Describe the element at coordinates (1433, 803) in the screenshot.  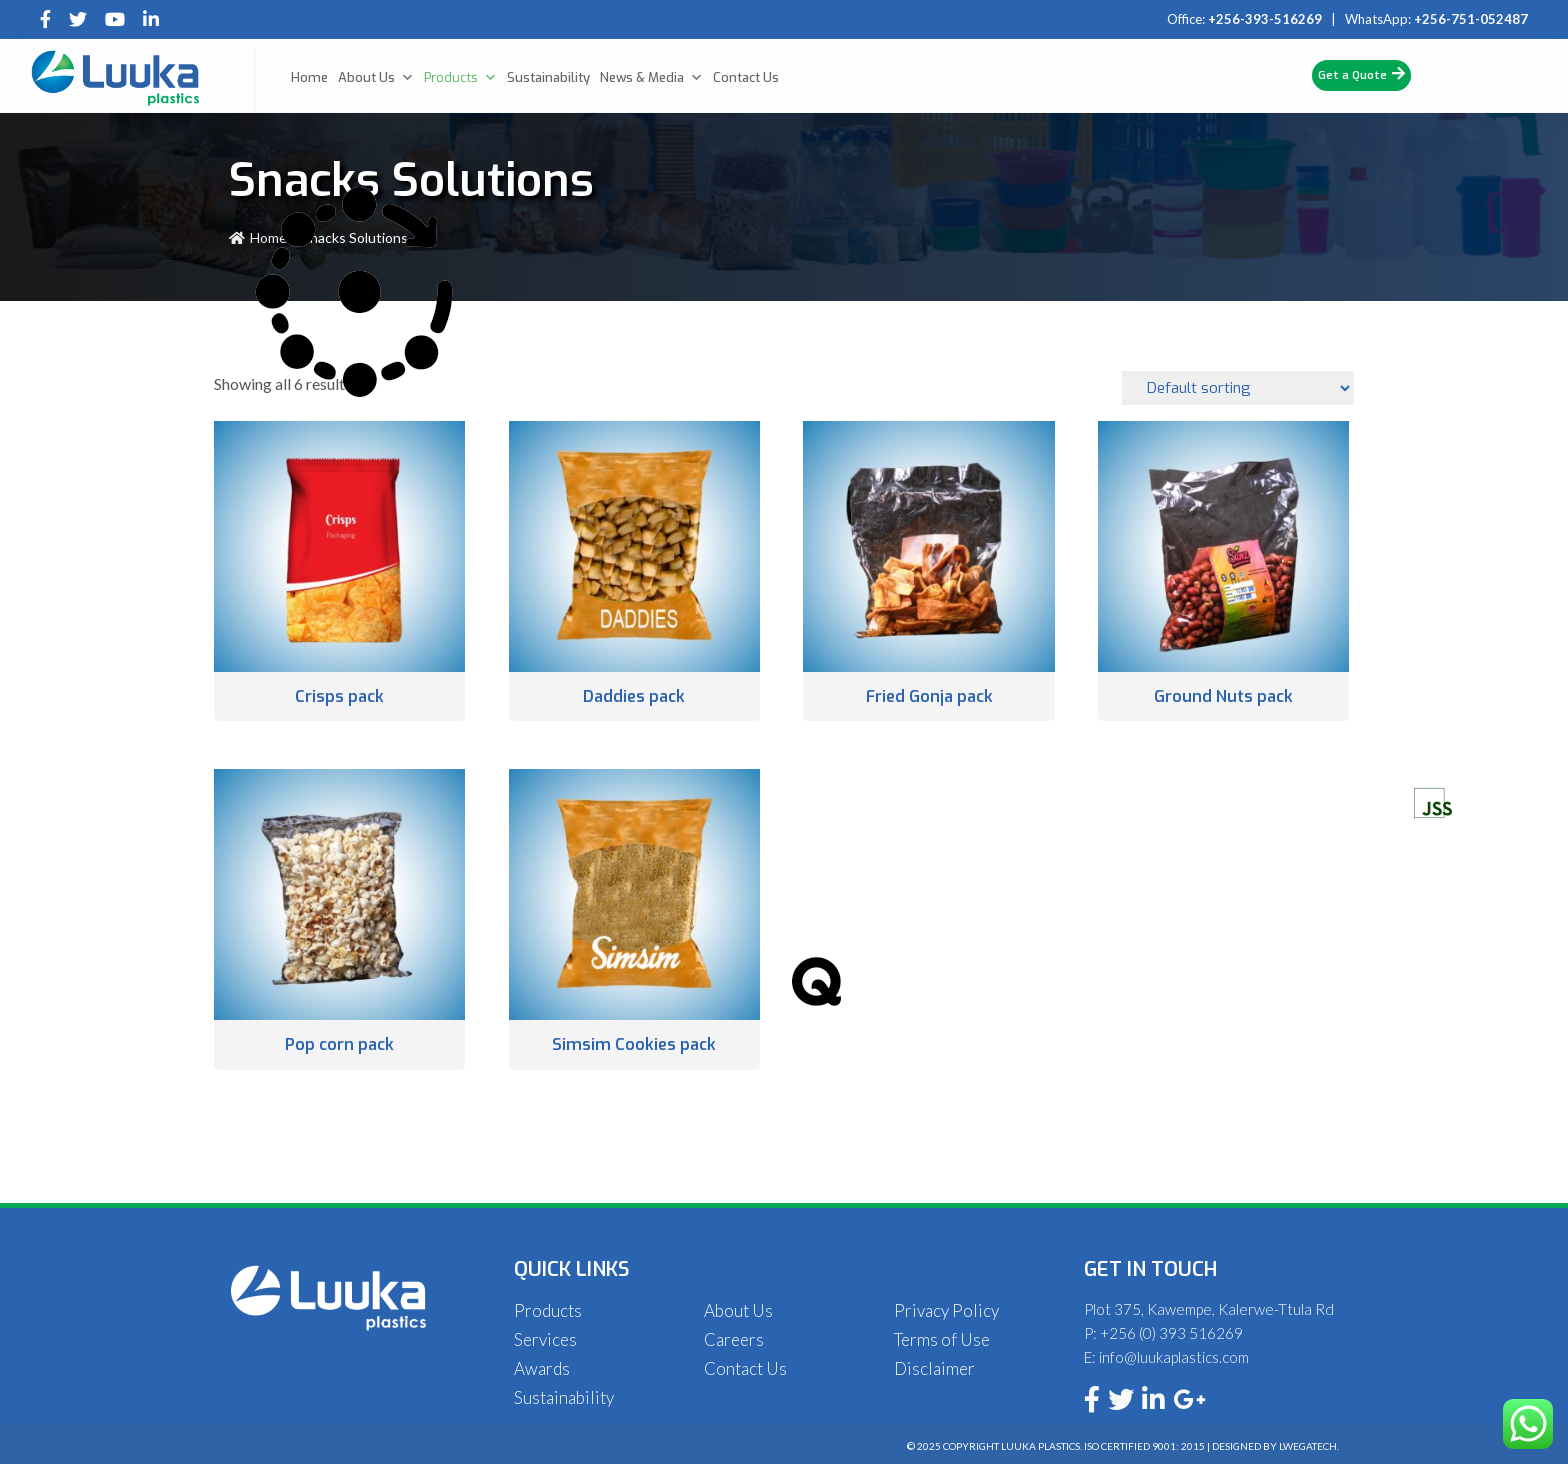
I see `JSS (JavaScript Style Sheets) library logo` at that location.